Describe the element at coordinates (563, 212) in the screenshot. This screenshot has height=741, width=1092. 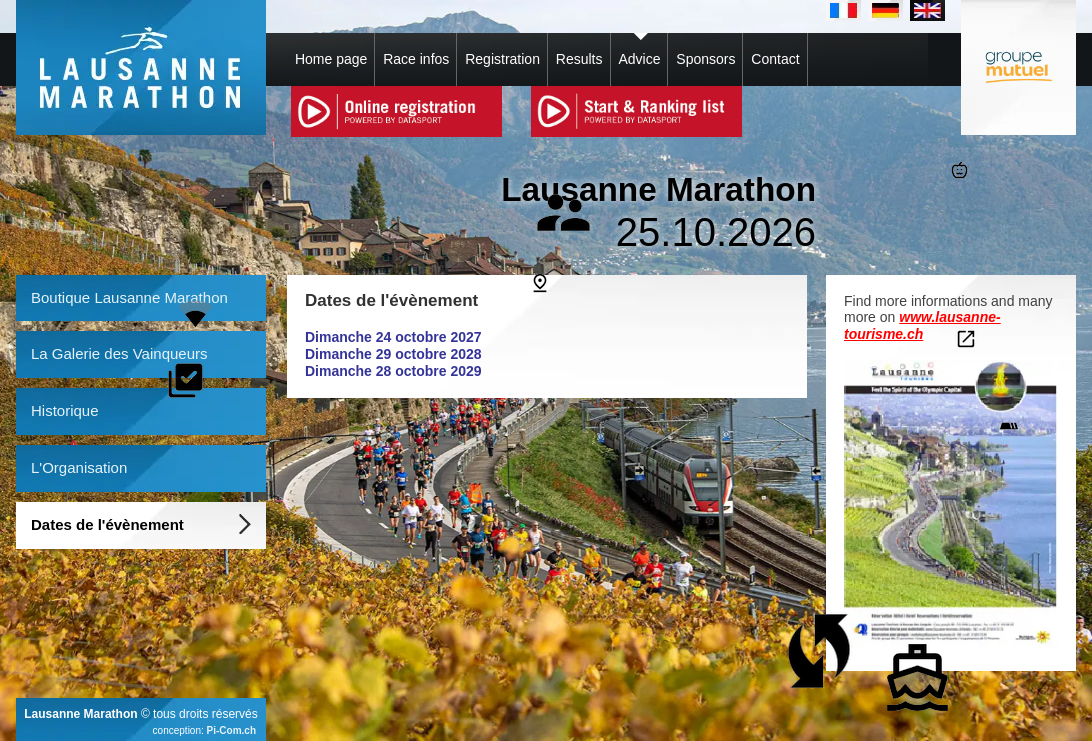
I see `manage team members or user accounts` at that location.